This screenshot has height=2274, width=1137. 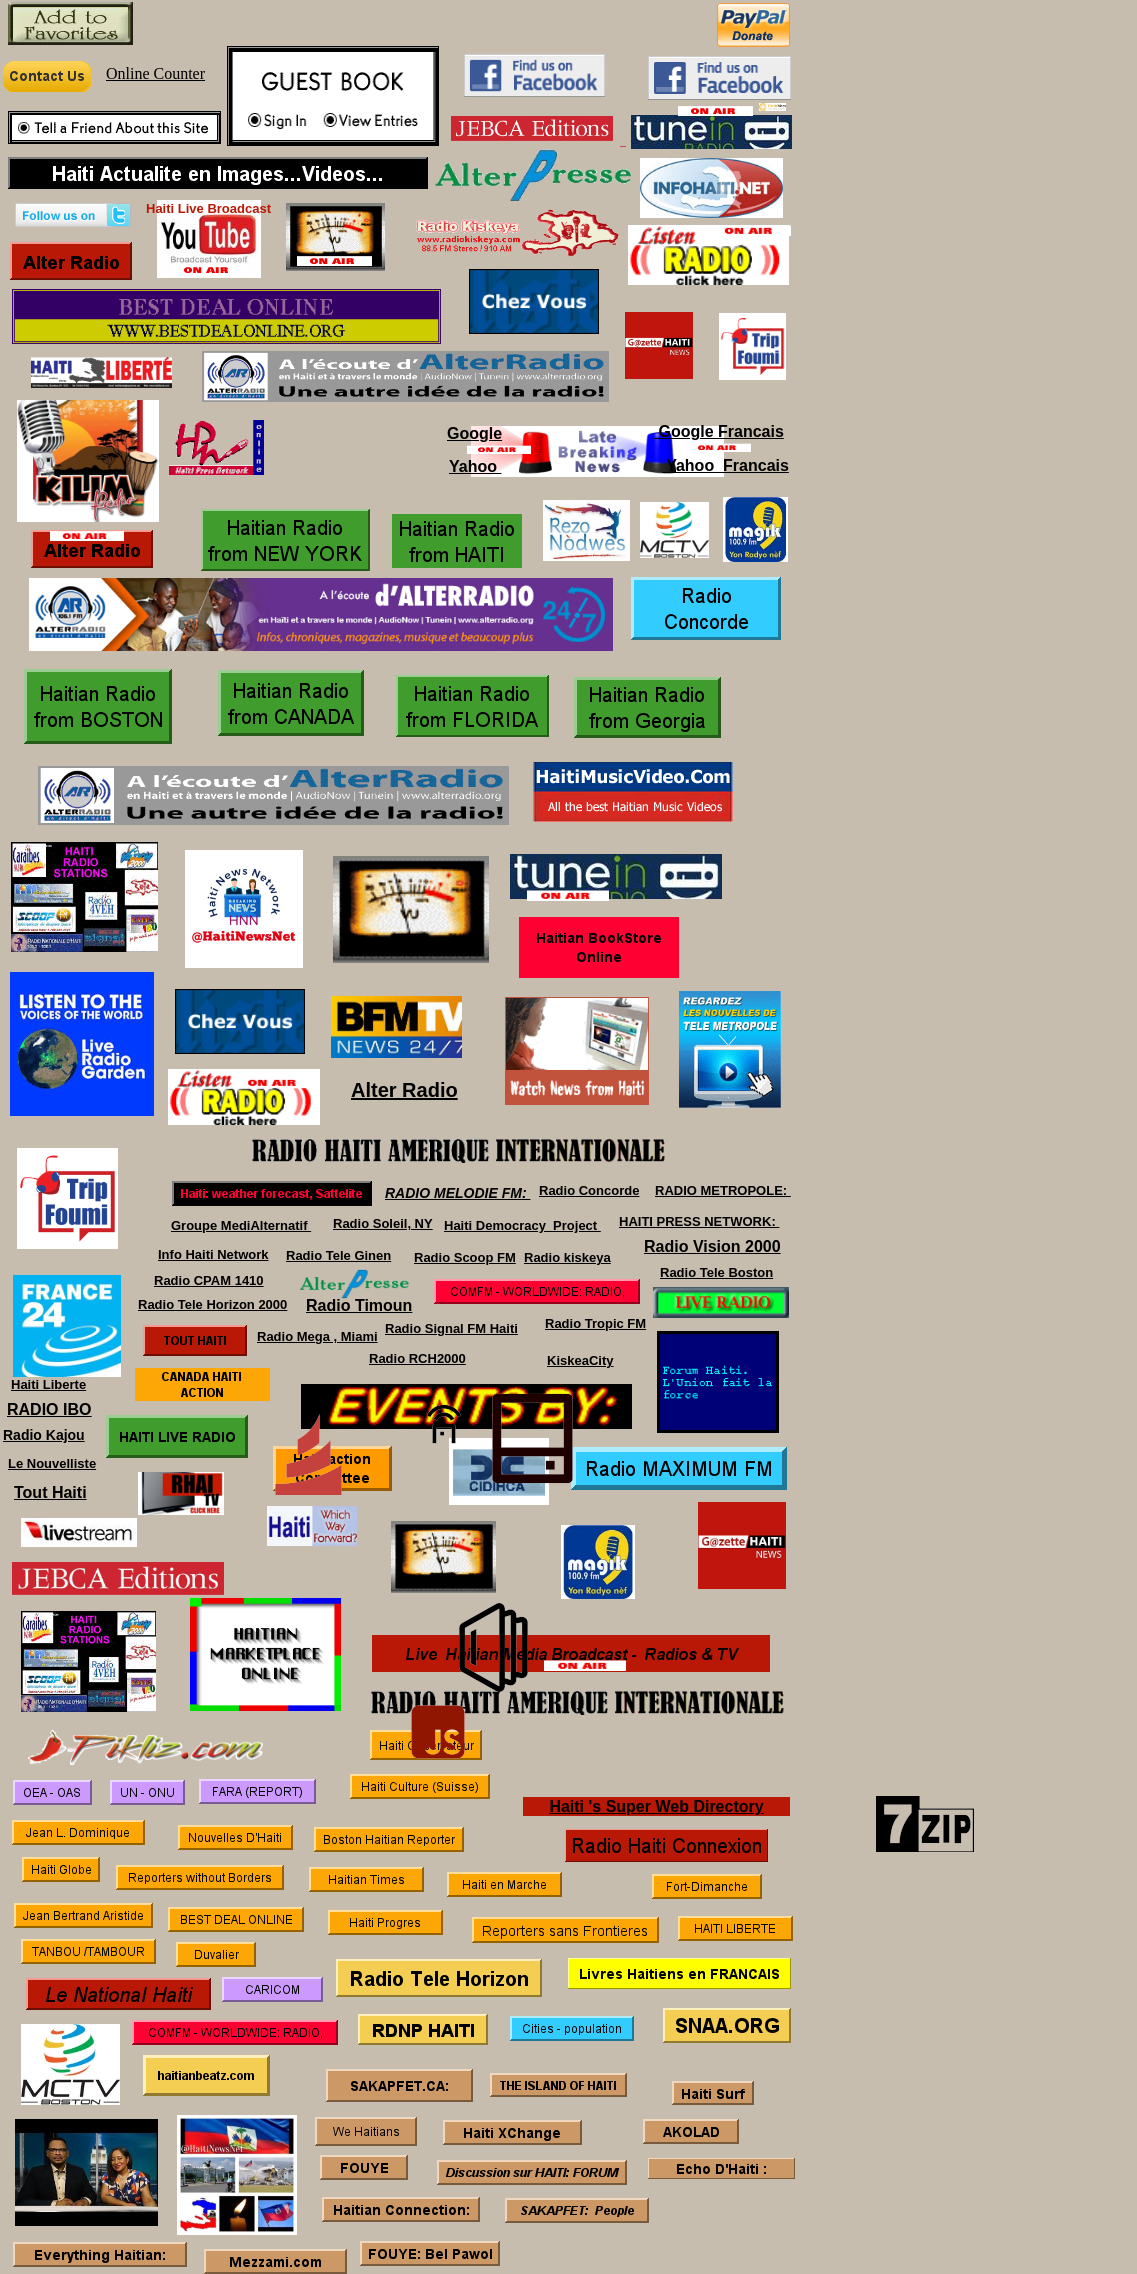 What do you see at coordinates (925, 1824) in the screenshot?
I see `7-Zip file compression software logo` at bounding box center [925, 1824].